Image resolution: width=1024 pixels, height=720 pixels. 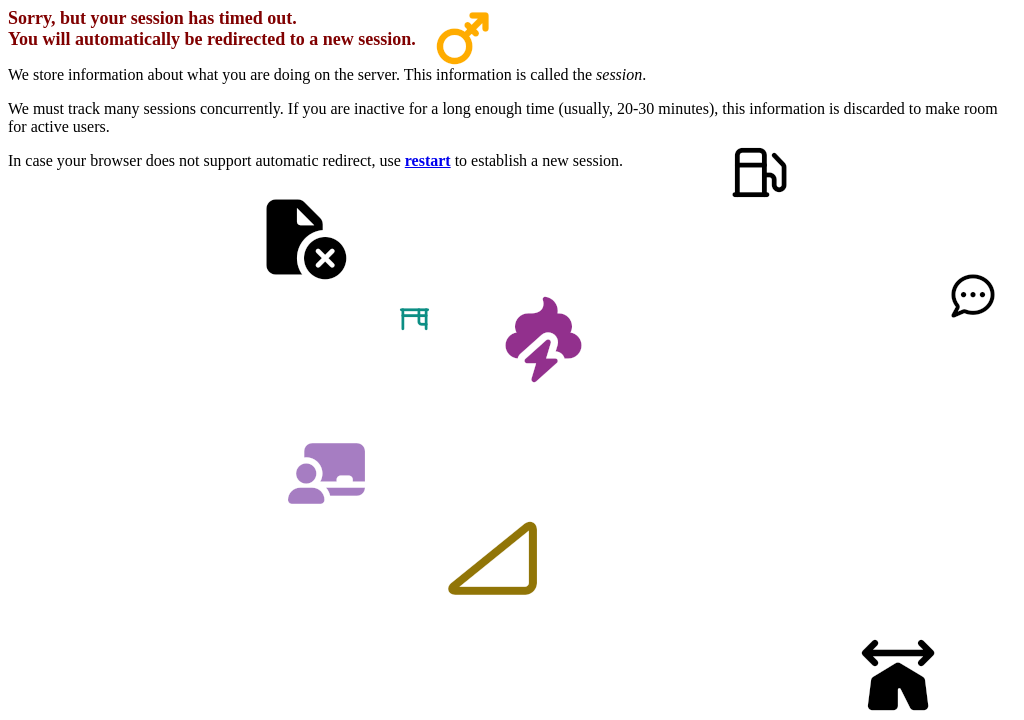 I want to click on indicates male gender or sex option, so click(x=459, y=41).